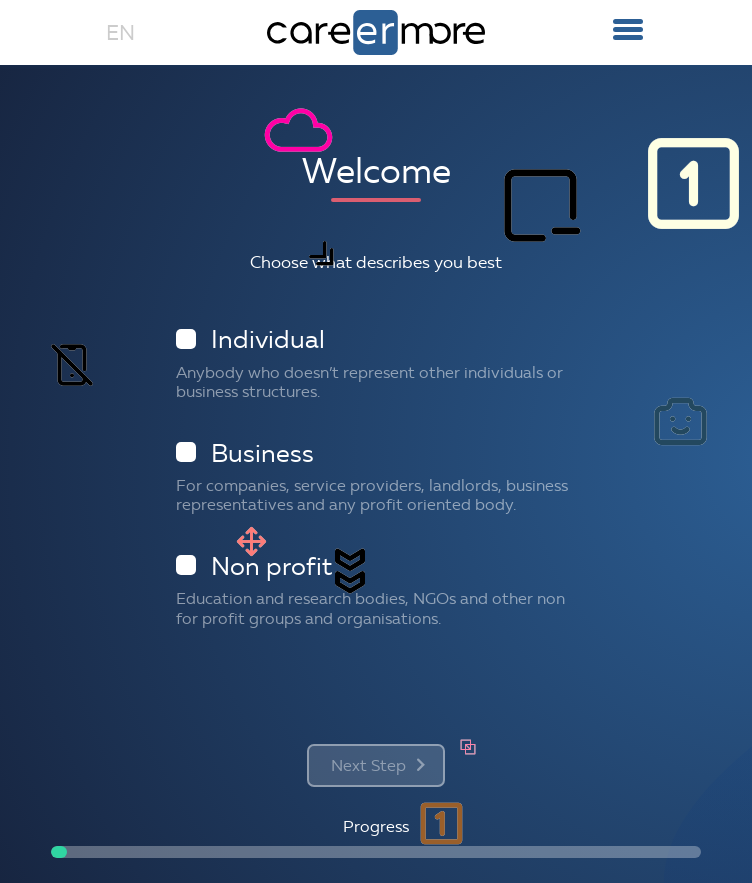 The height and width of the screenshot is (883, 752). Describe the element at coordinates (251, 541) in the screenshot. I see `move or reposition an element` at that location.